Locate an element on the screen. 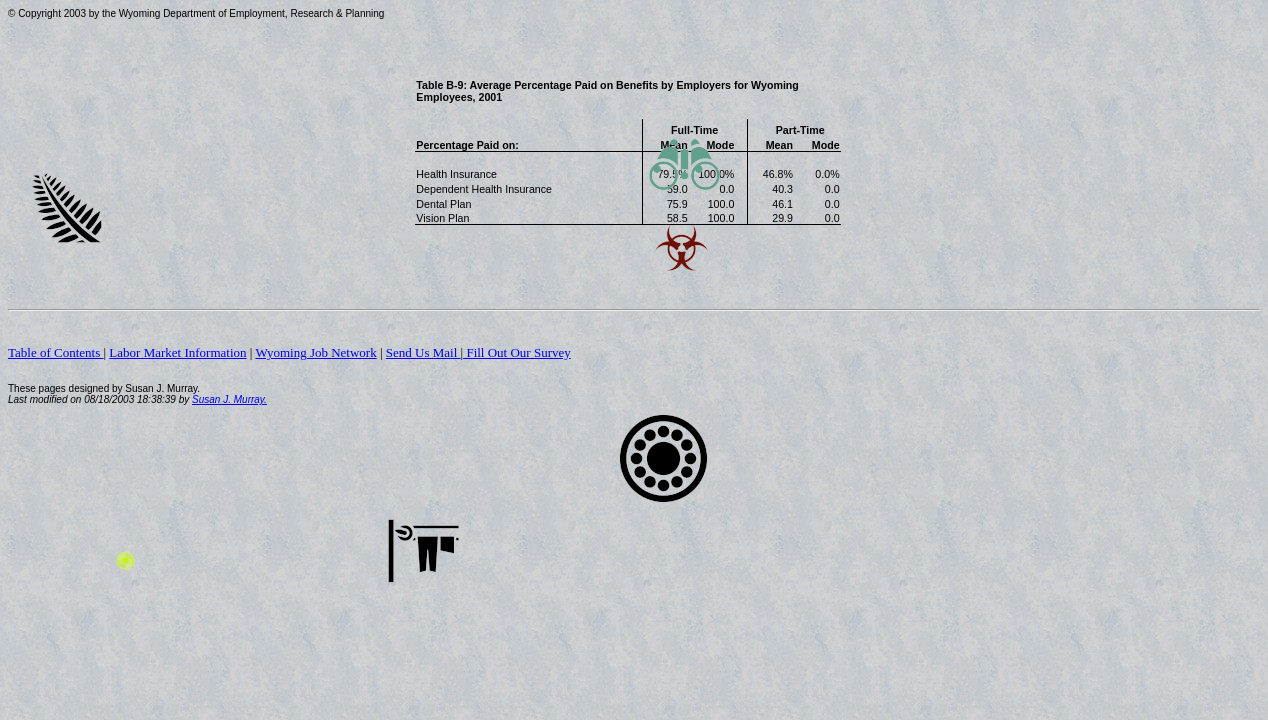 The image size is (1268, 720). indicates hazardous or dangerous content is located at coordinates (681, 248).